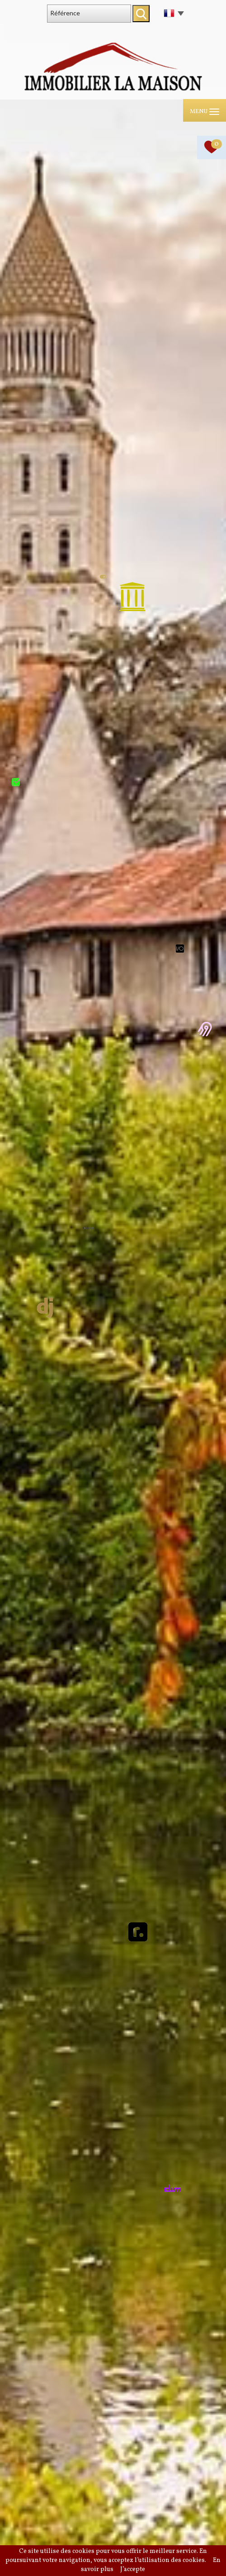 The width and height of the screenshot is (226, 2576). I want to click on dwm window manager logo, so click(173, 2188).